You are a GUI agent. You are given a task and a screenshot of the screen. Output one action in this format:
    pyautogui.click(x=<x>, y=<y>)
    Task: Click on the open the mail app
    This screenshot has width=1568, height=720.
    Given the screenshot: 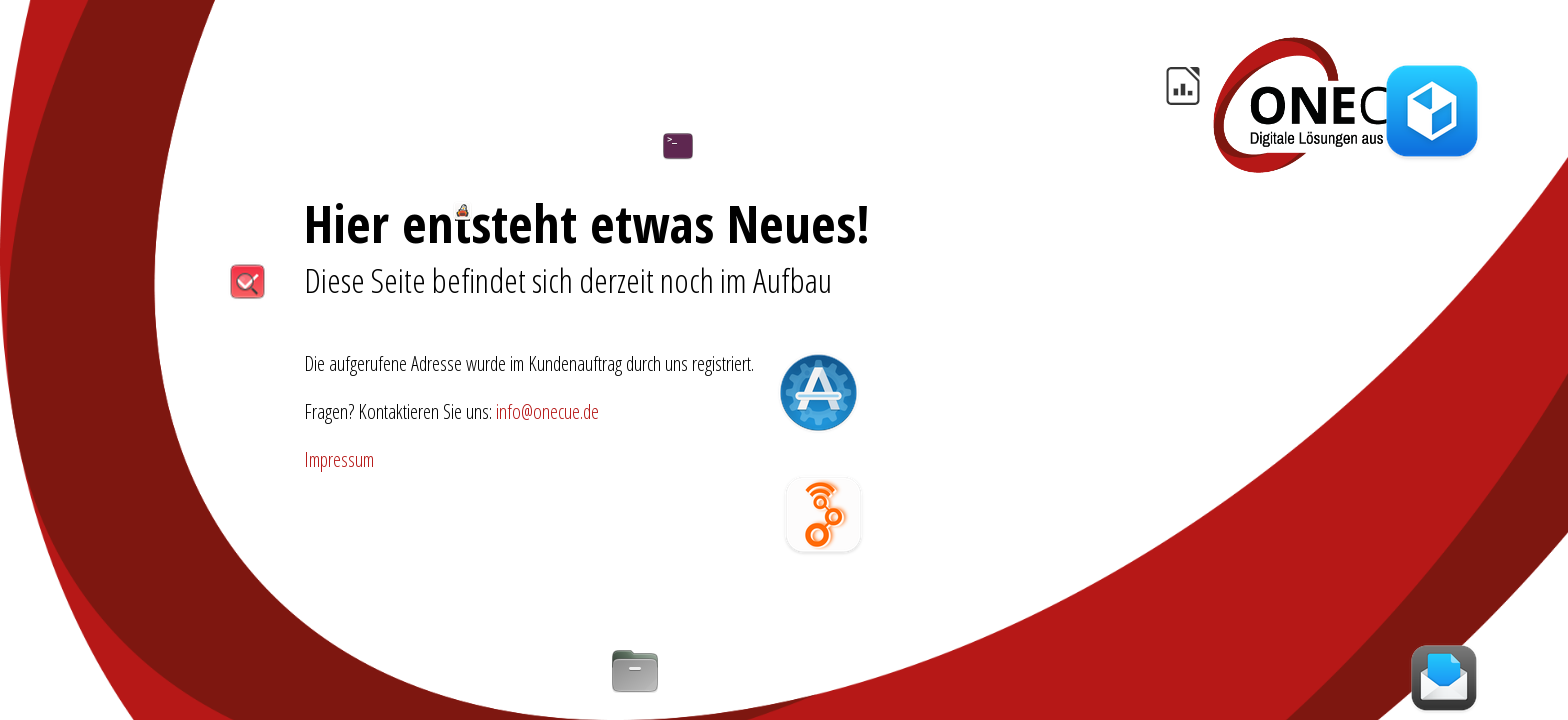 What is the action you would take?
    pyautogui.click(x=1444, y=678)
    